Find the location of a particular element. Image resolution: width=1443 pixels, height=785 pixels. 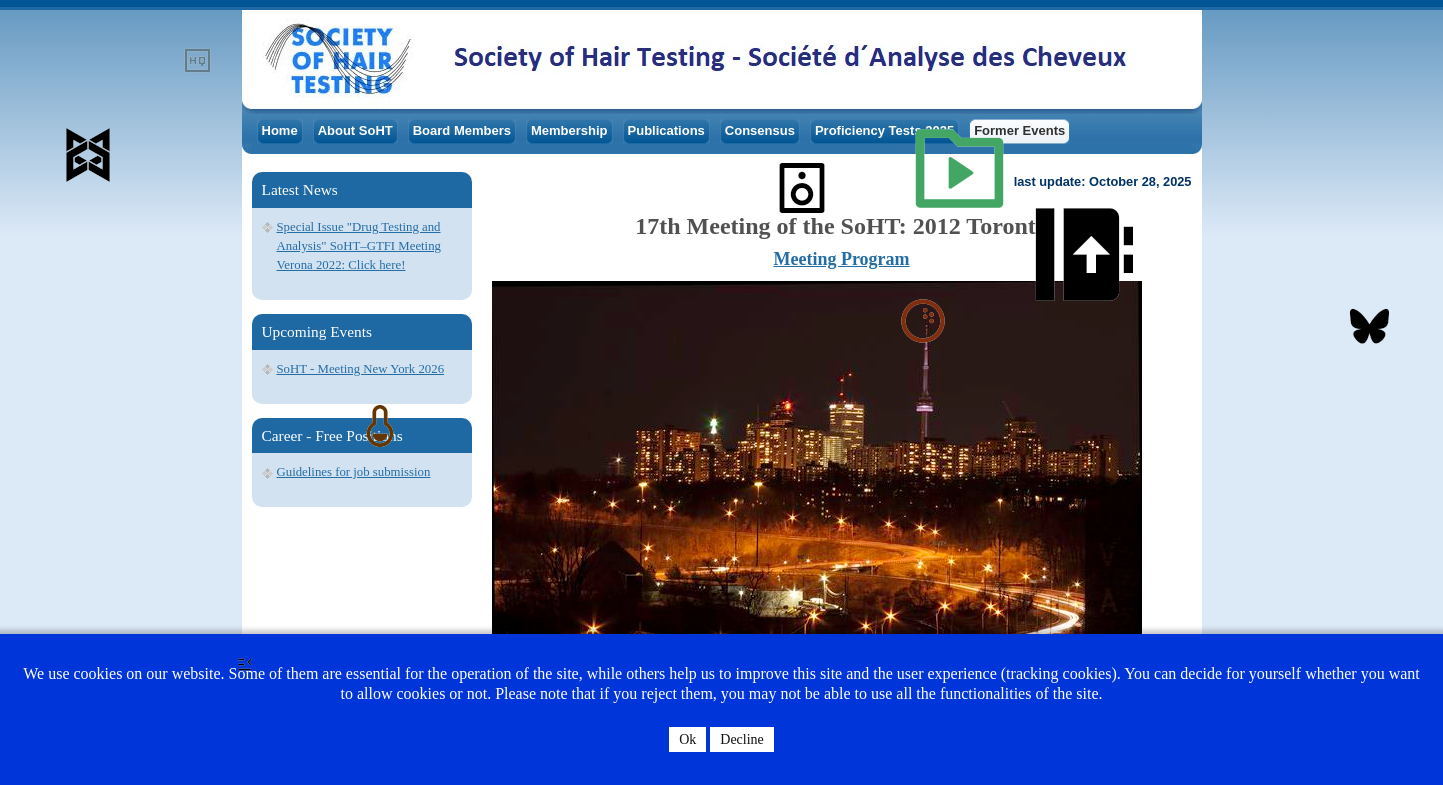

access bowling game or sports app is located at coordinates (923, 321).